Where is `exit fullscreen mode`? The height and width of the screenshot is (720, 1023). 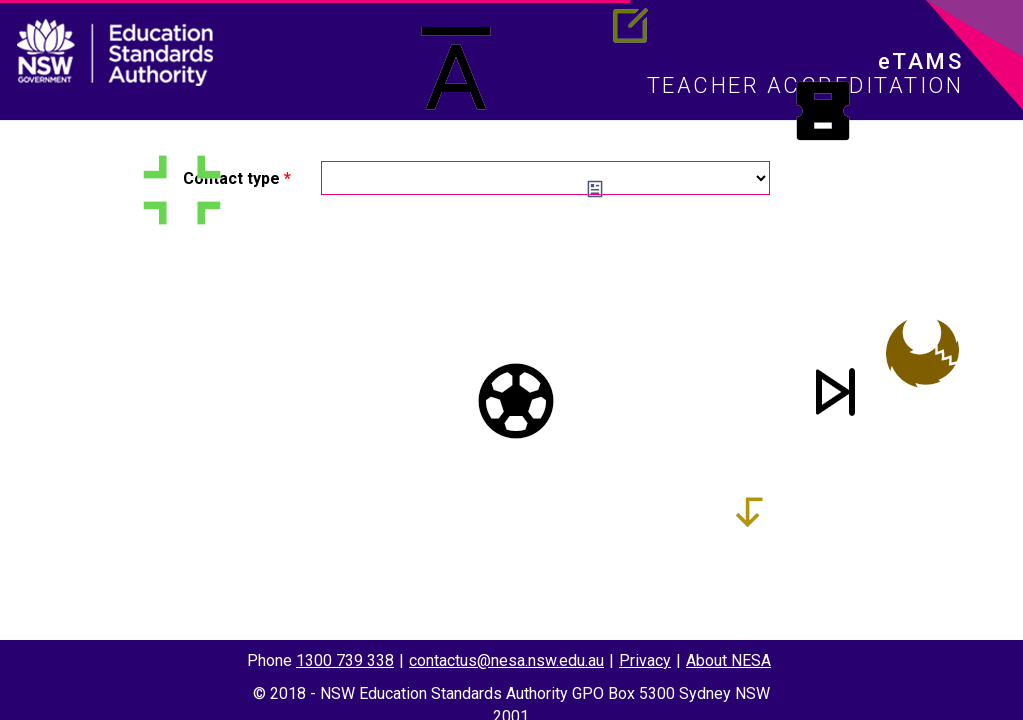
exit fullscreen mode is located at coordinates (182, 190).